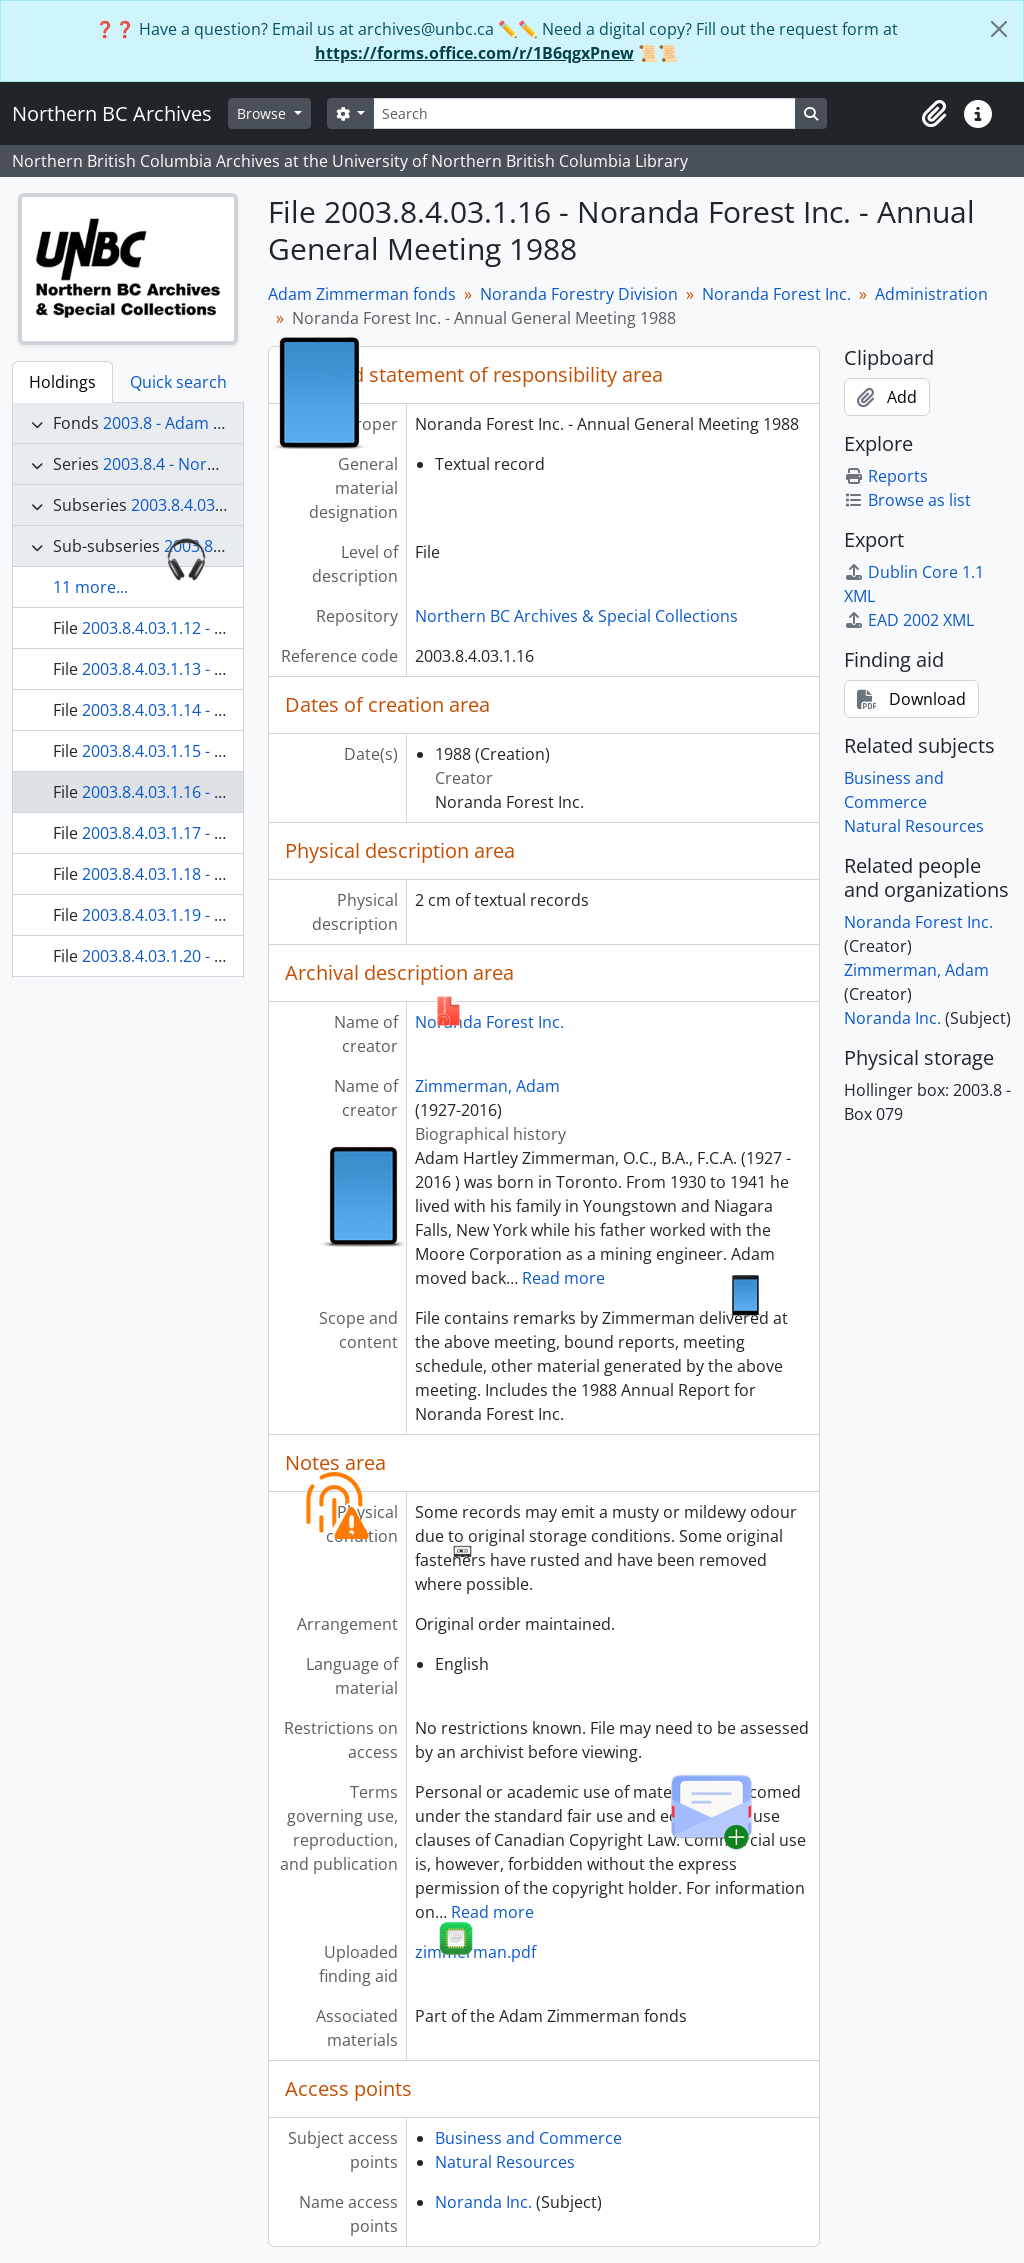 The width and height of the screenshot is (1024, 2263). I want to click on iPad Mini device icon, so click(363, 1185).